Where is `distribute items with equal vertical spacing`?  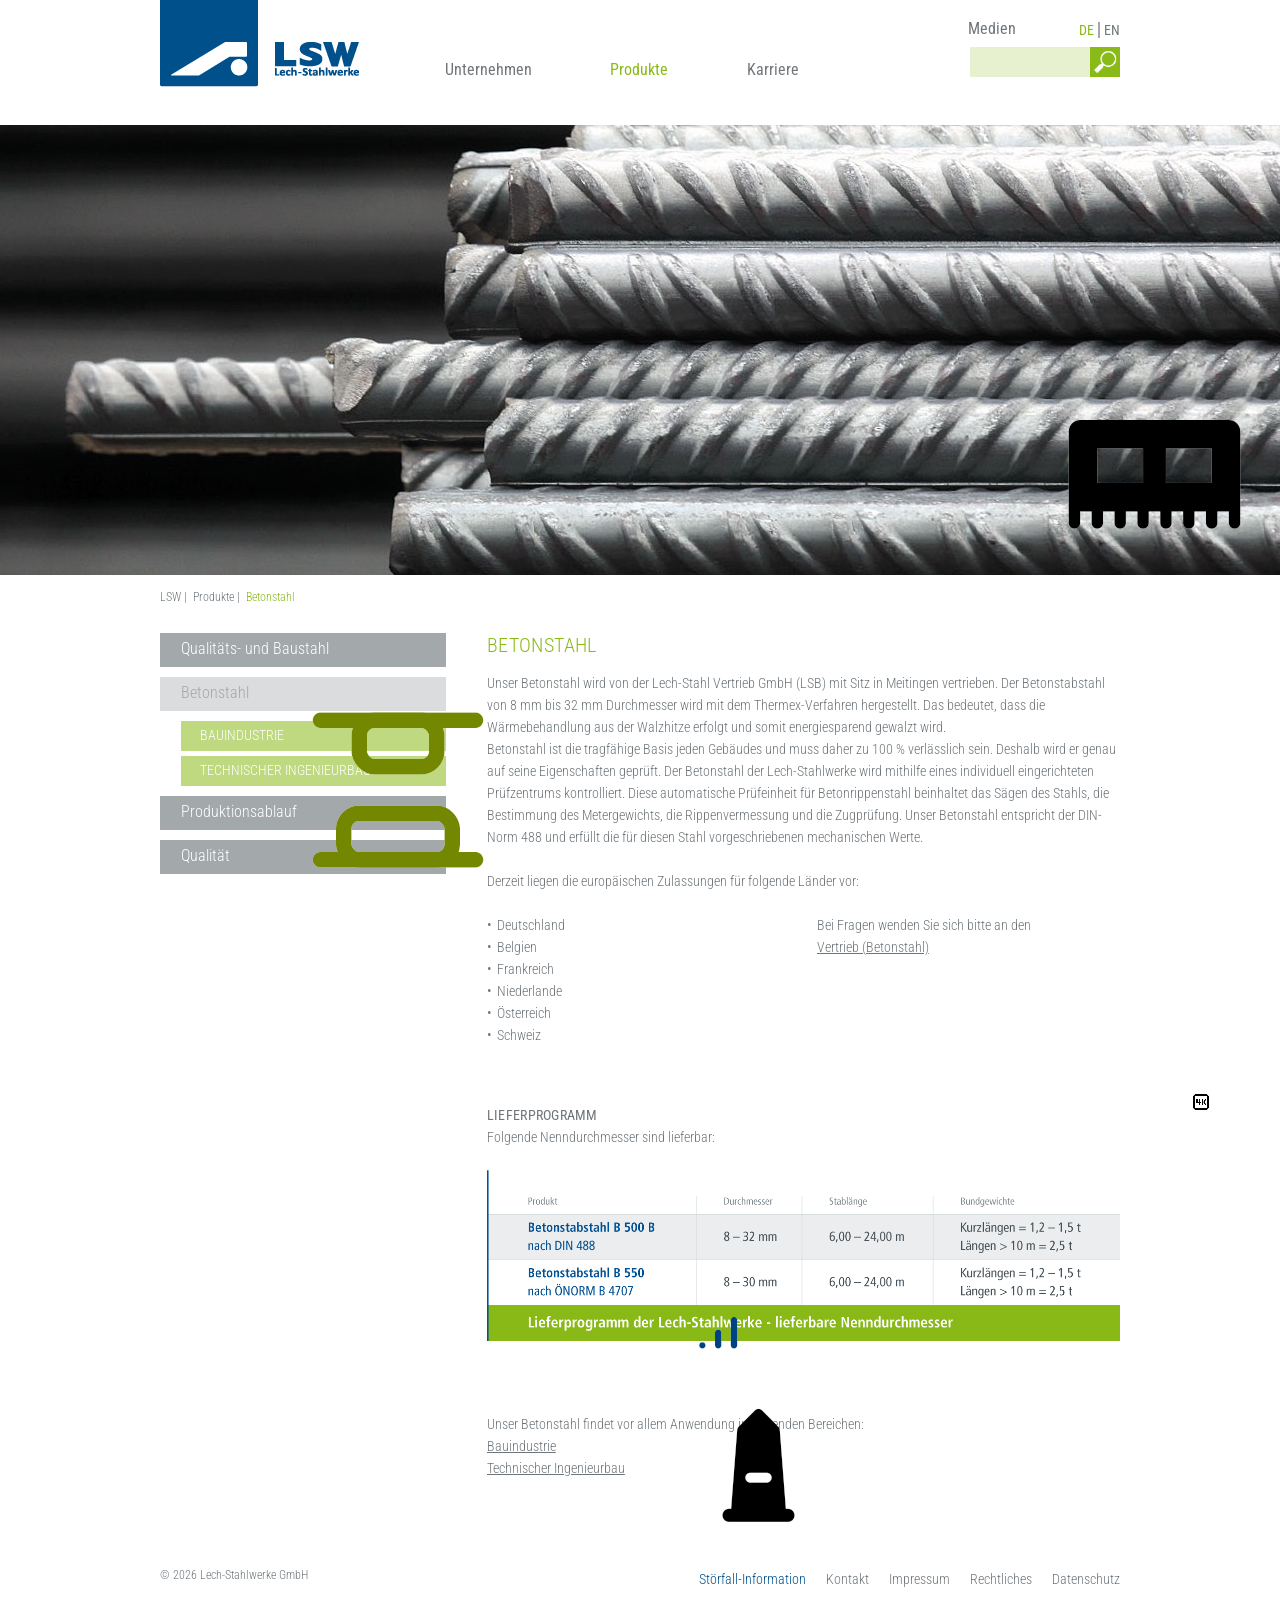
distribute items with equal vertical spacing is located at coordinates (398, 790).